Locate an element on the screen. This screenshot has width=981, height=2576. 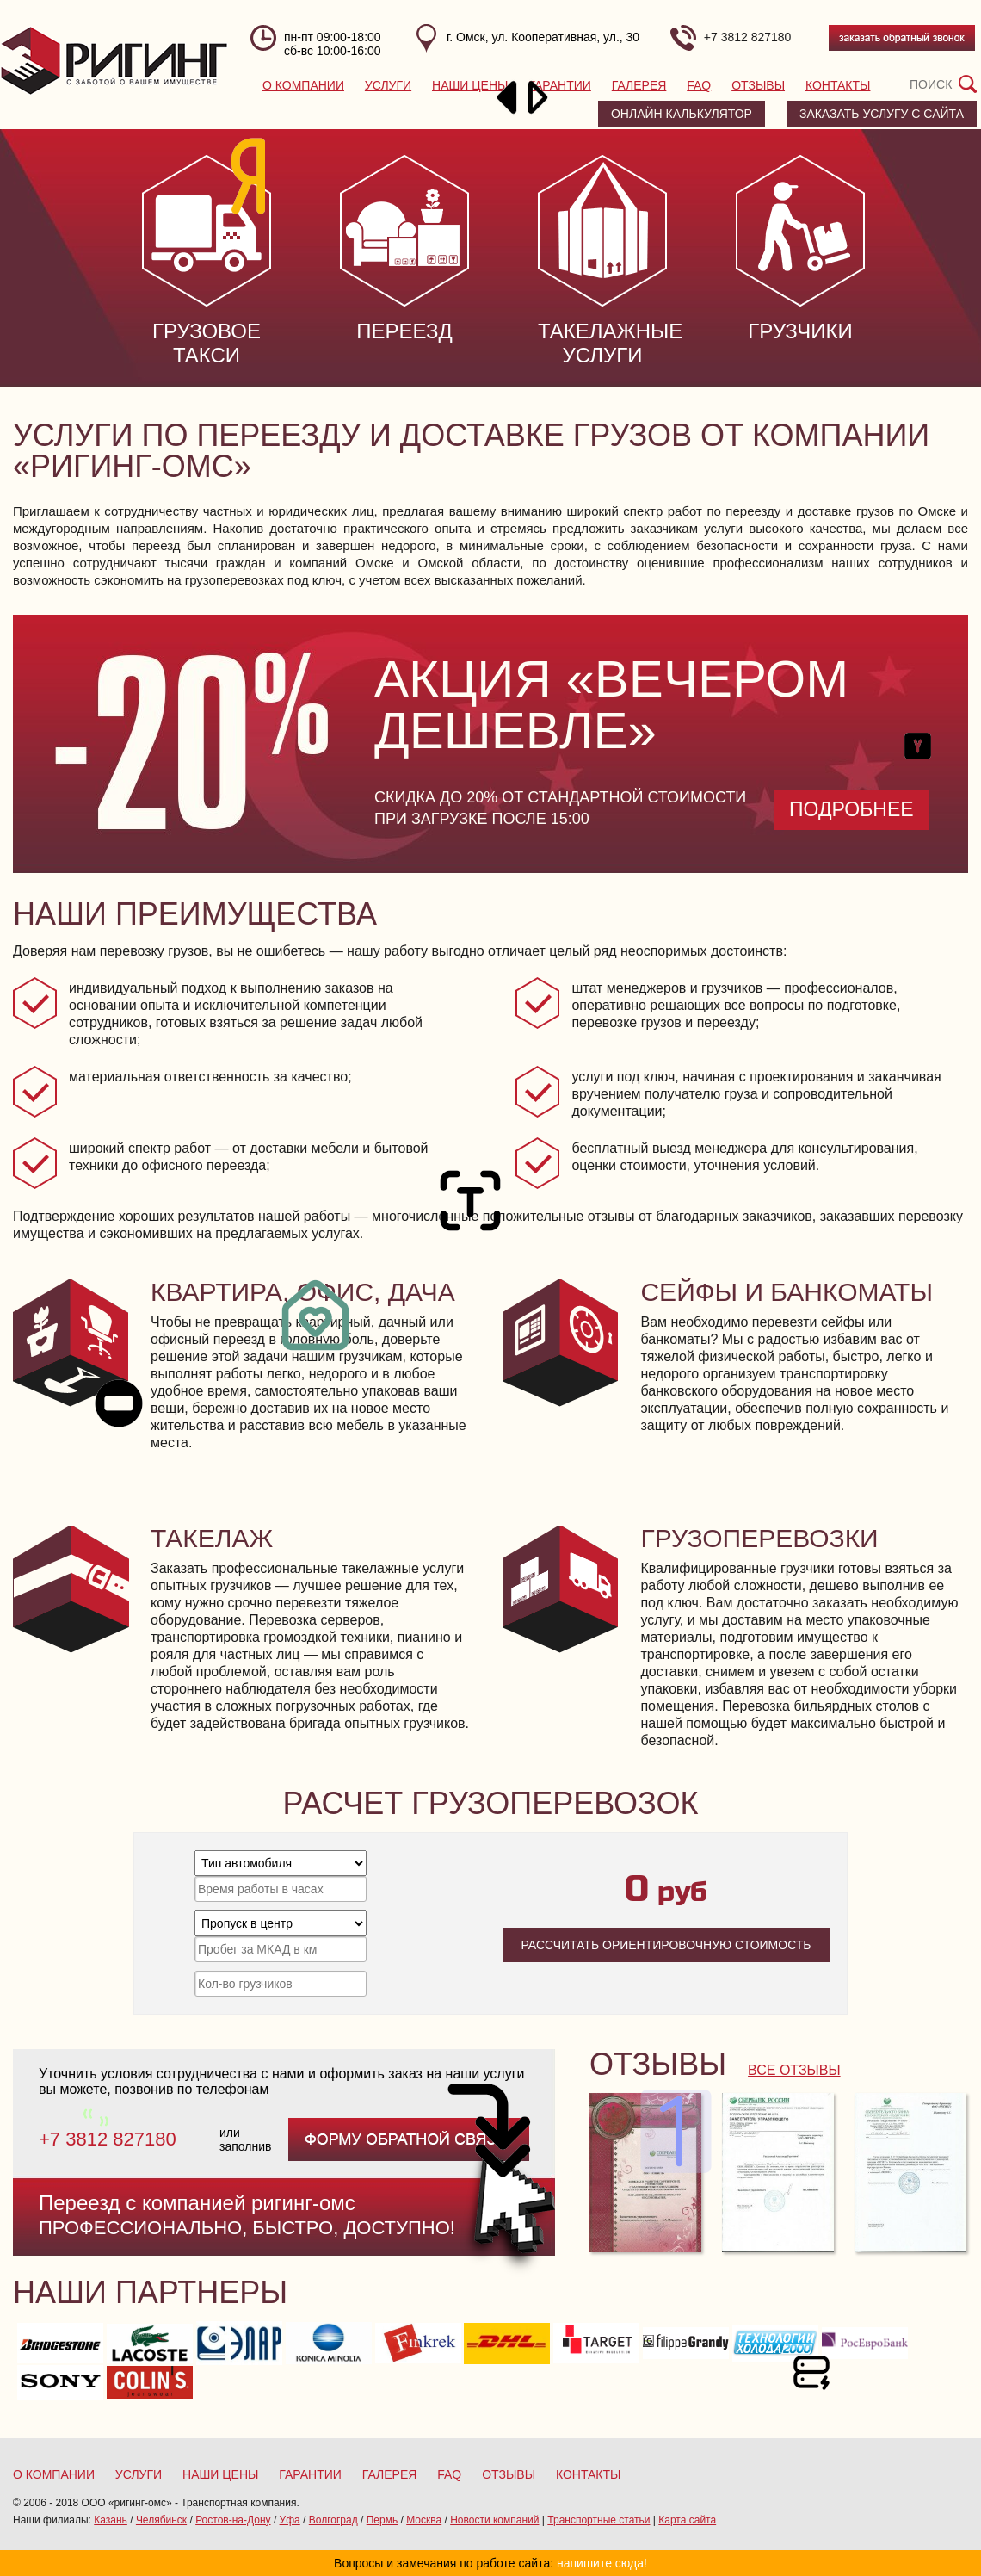
indicates first place or top ranking is located at coordinates (676, 2131).